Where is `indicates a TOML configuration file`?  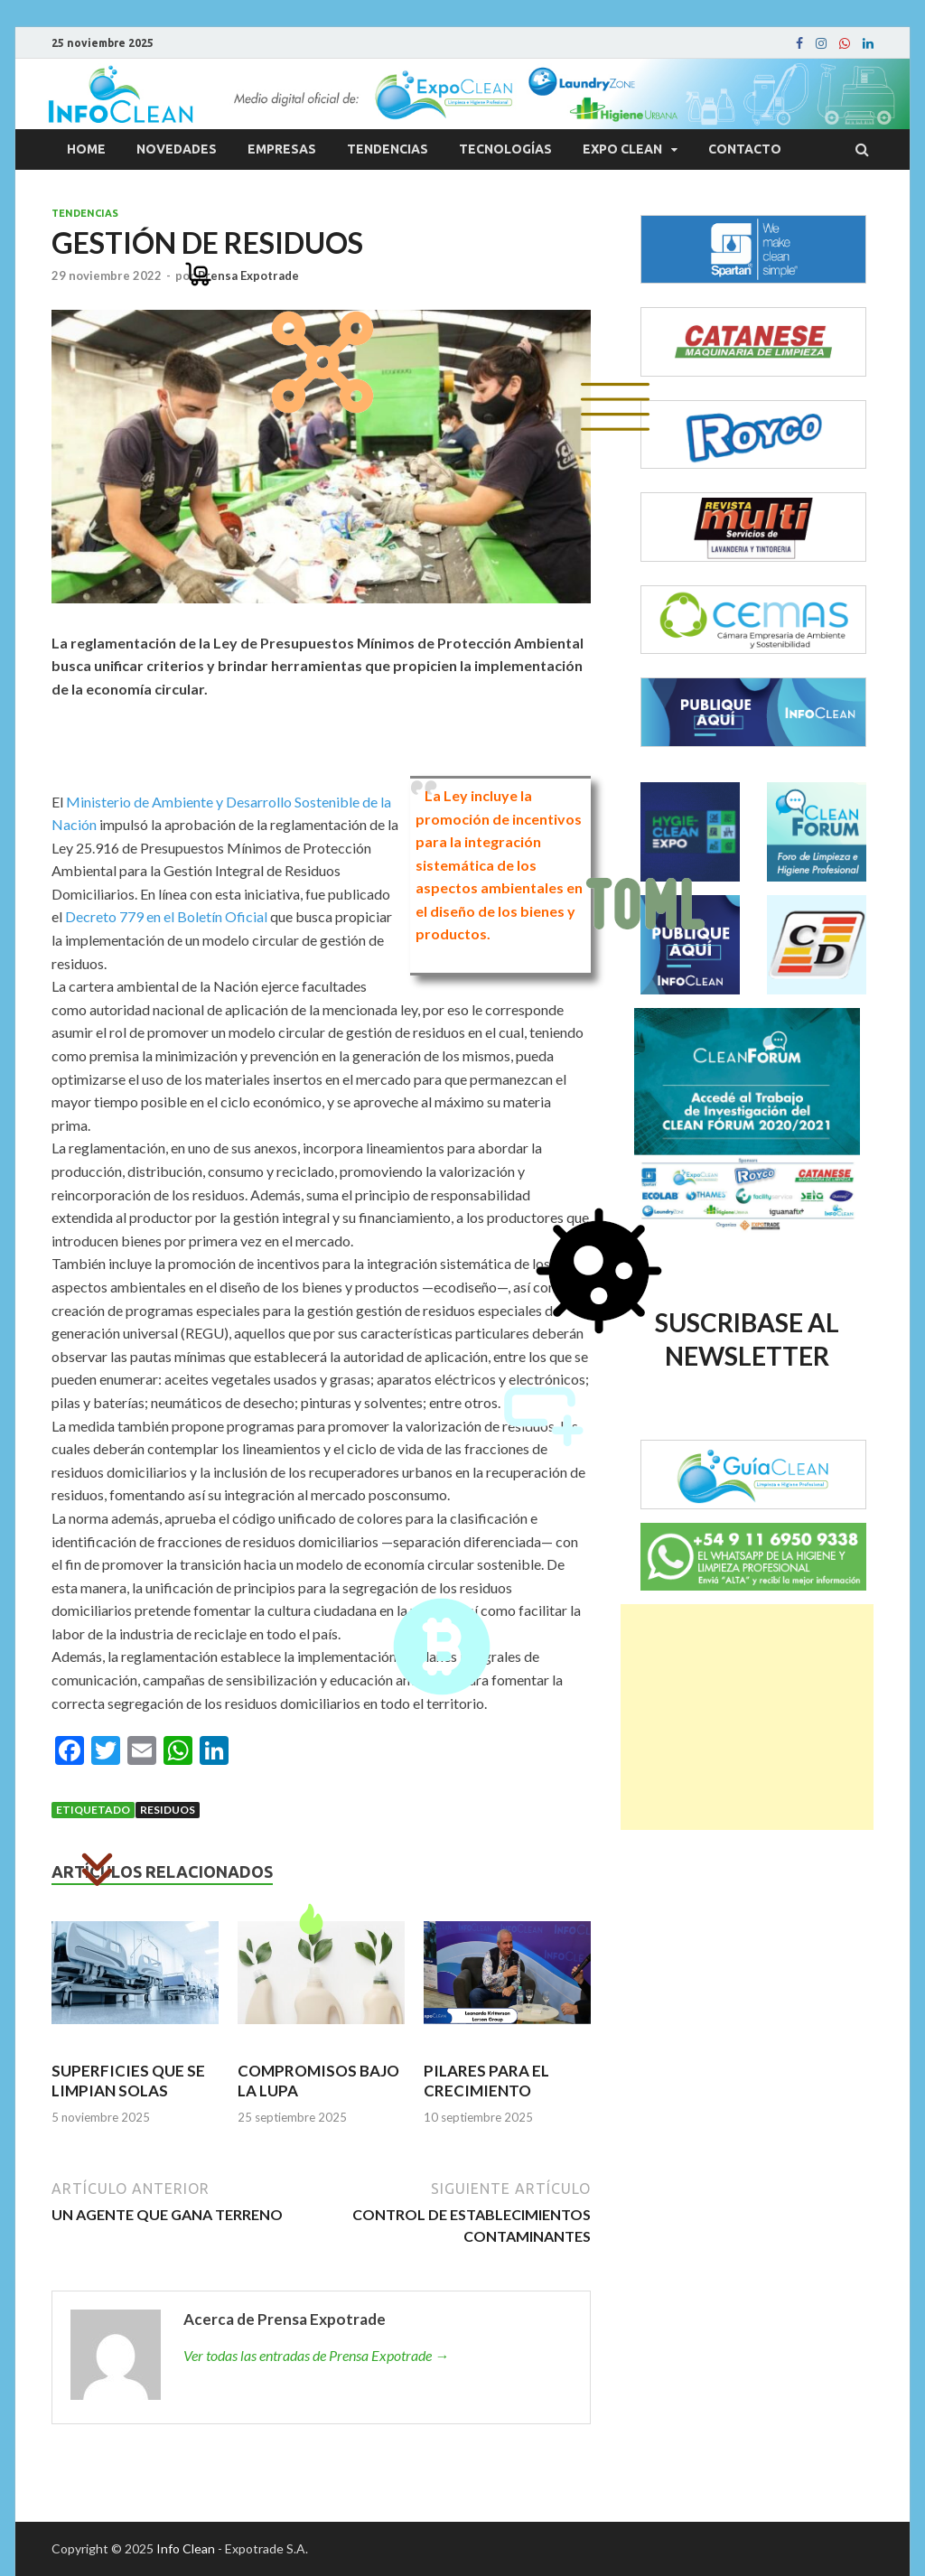 indicates a TOML configuration file is located at coordinates (645, 903).